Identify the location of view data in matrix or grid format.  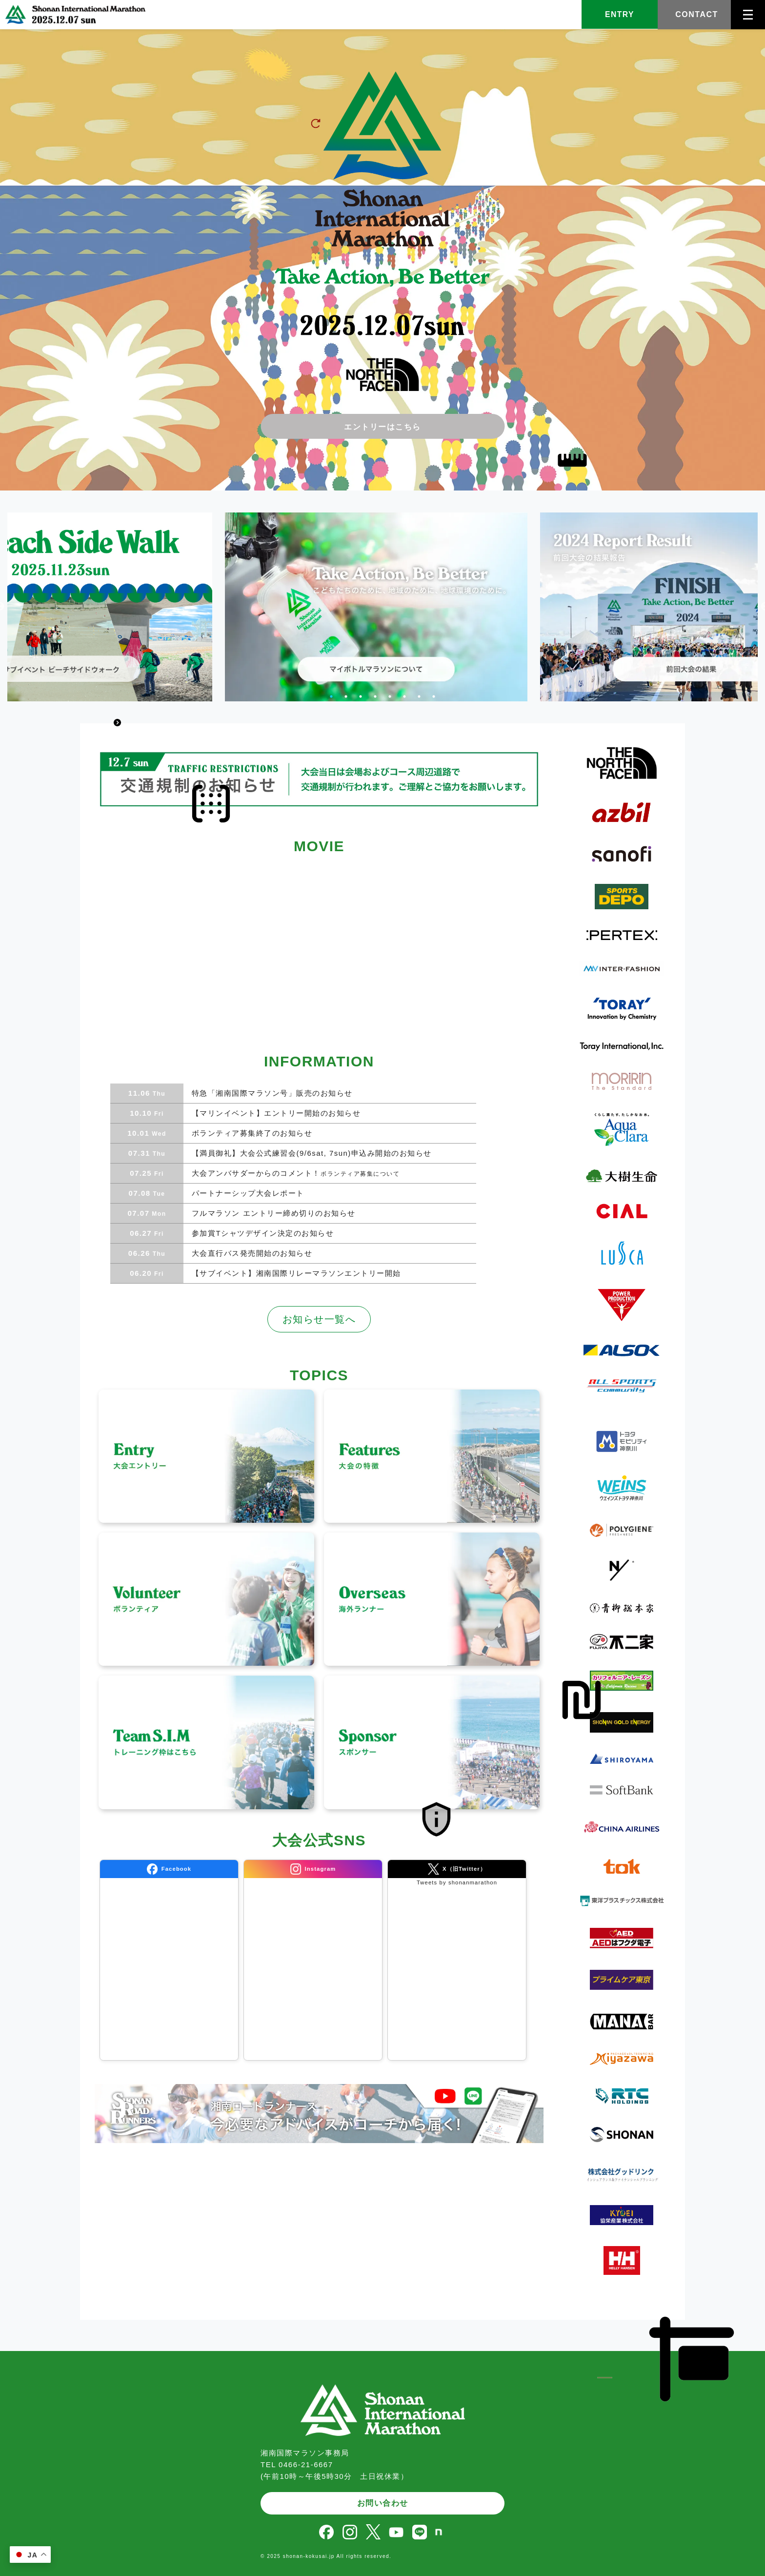
(211, 803).